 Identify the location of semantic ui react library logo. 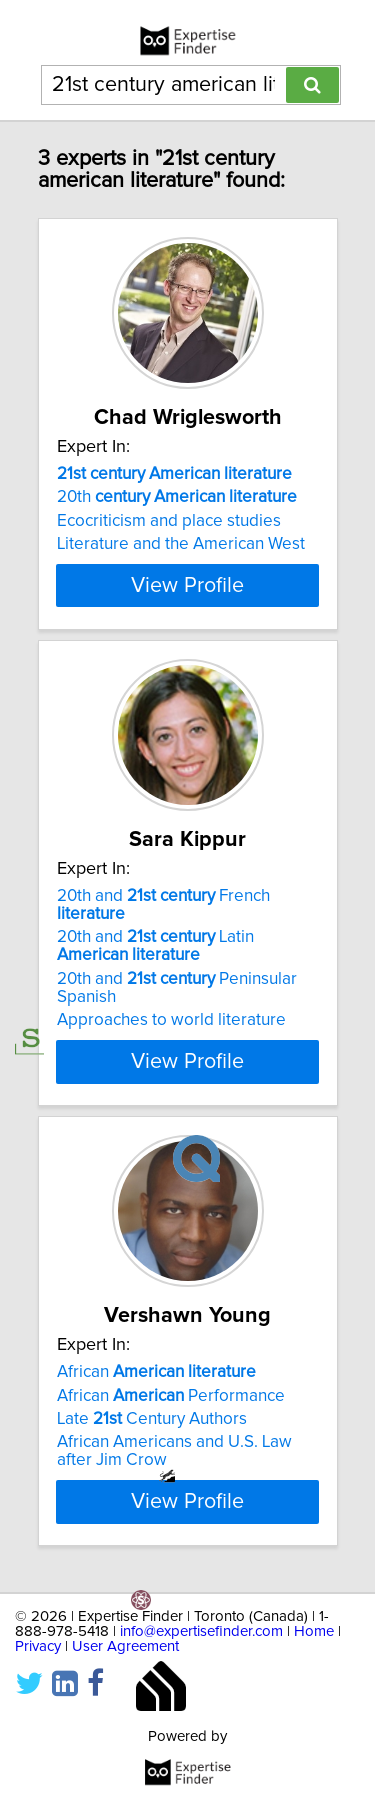
(141, 1600).